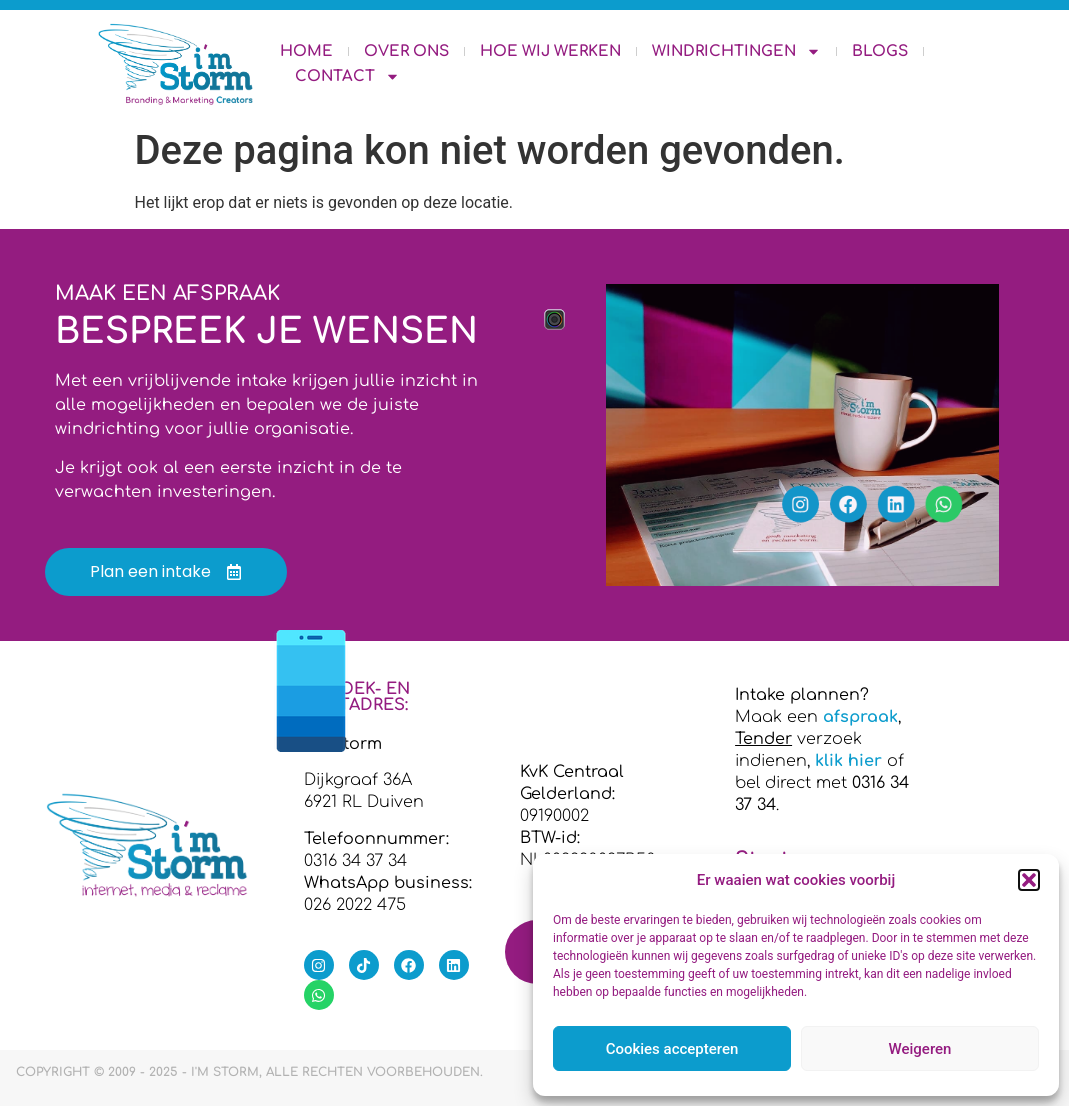 This screenshot has width=1069, height=1106. What do you see at coordinates (554, 319) in the screenshot?
I see `open DaVinci Resolve color grading panels` at bounding box center [554, 319].